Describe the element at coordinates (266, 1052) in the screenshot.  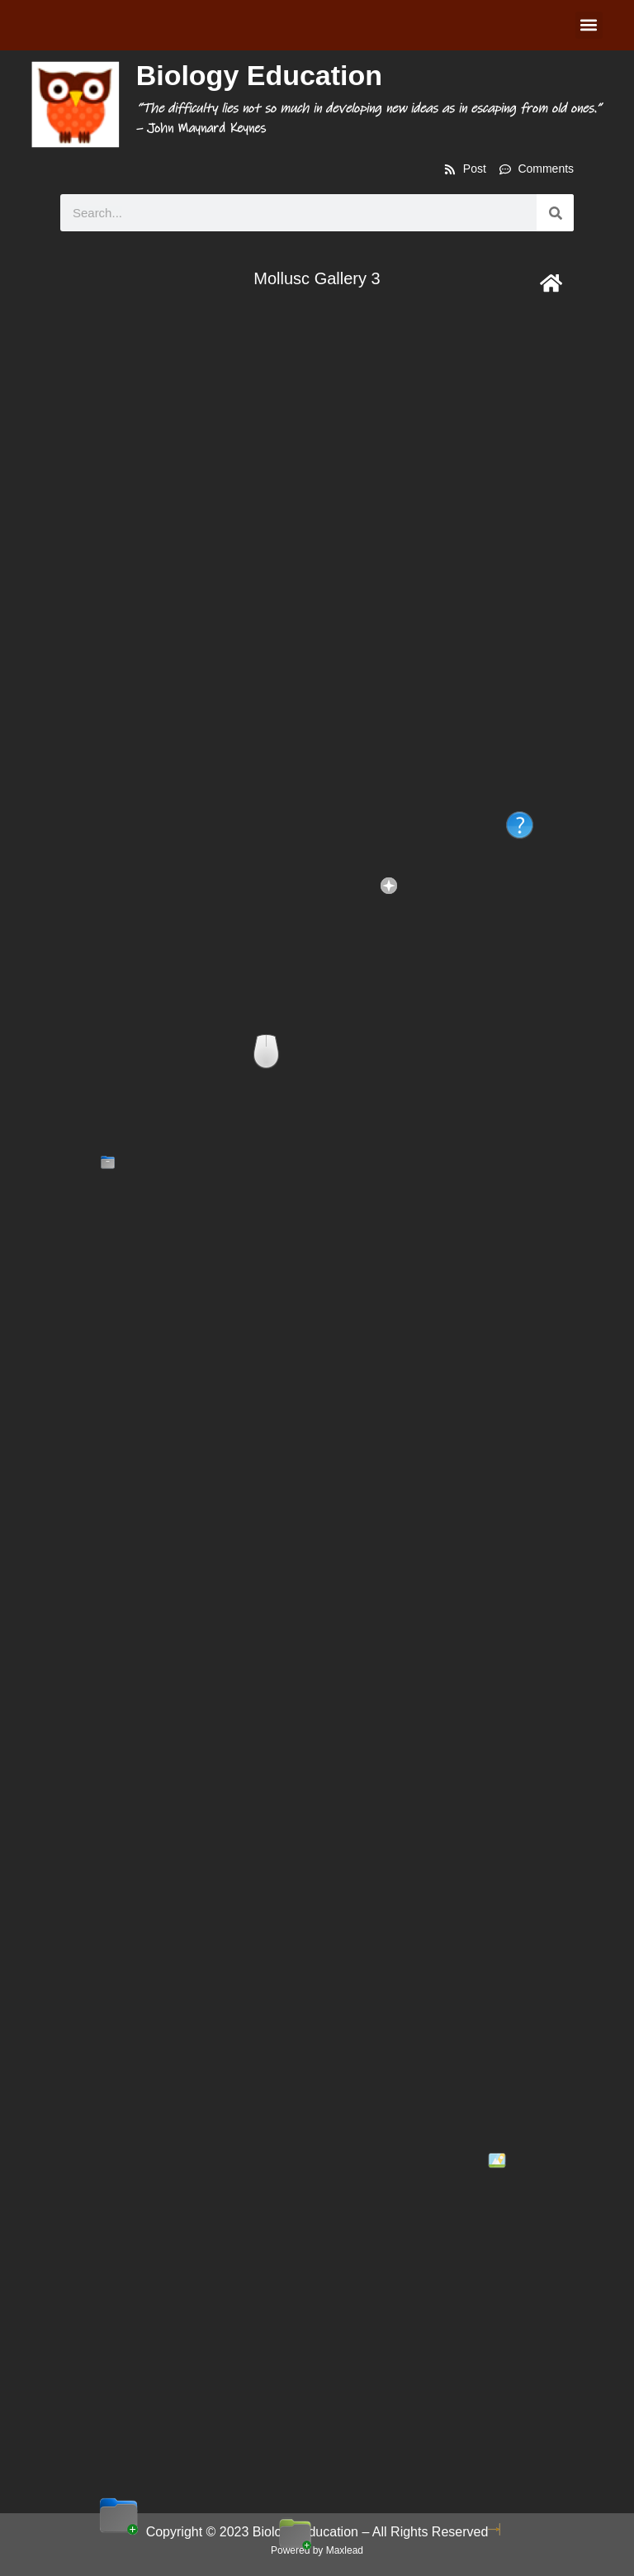
I see `mouse input device settings` at that location.